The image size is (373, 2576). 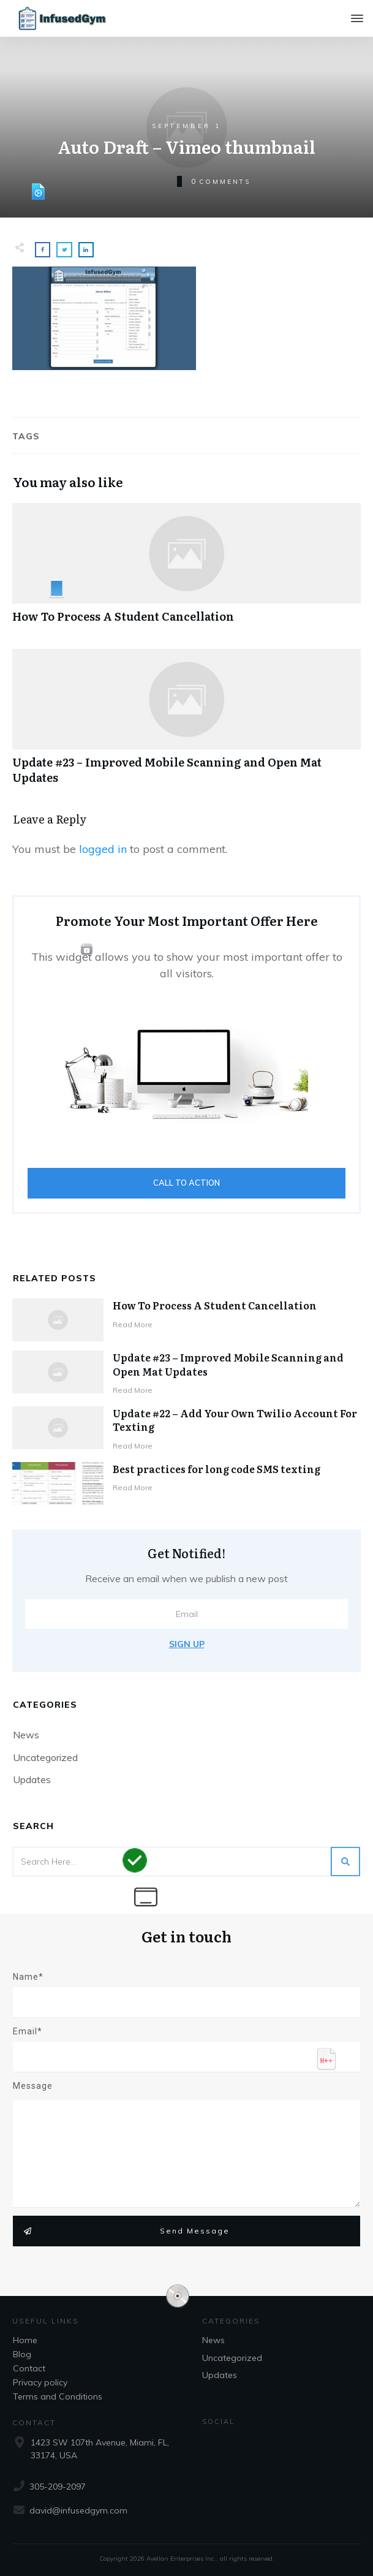 What do you see at coordinates (56, 586) in the screenshot?
I see `iPad Mini 3 device with cellular connectivity` at bounding box center [56, 586].